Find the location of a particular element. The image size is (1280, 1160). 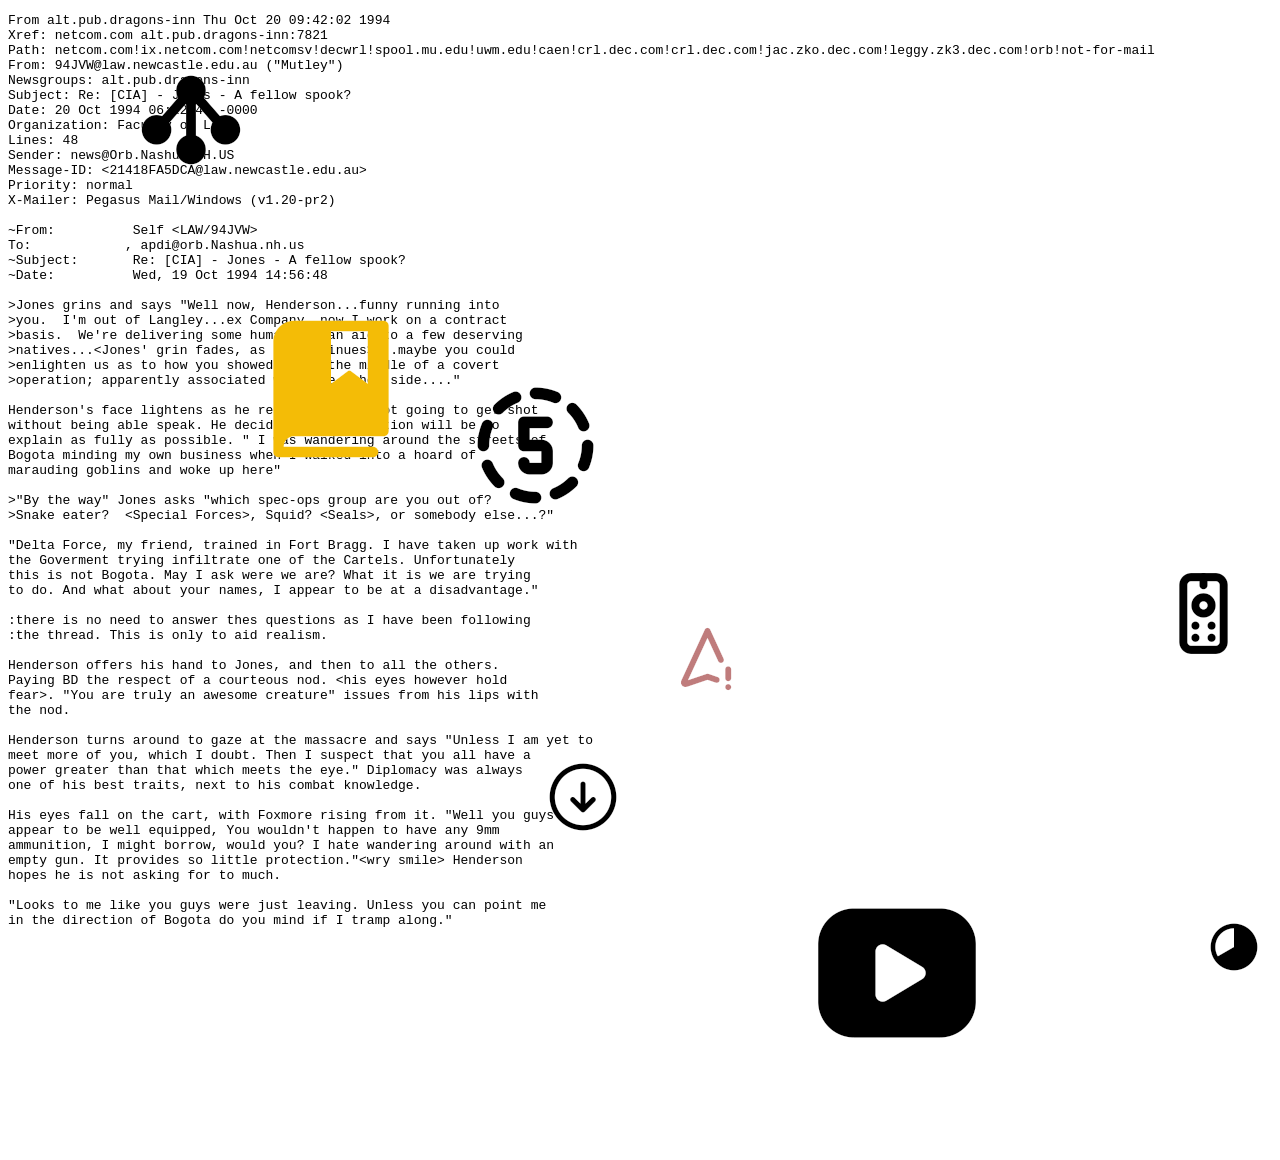

view hierarchical data structure is located at coordinates (191, 120).